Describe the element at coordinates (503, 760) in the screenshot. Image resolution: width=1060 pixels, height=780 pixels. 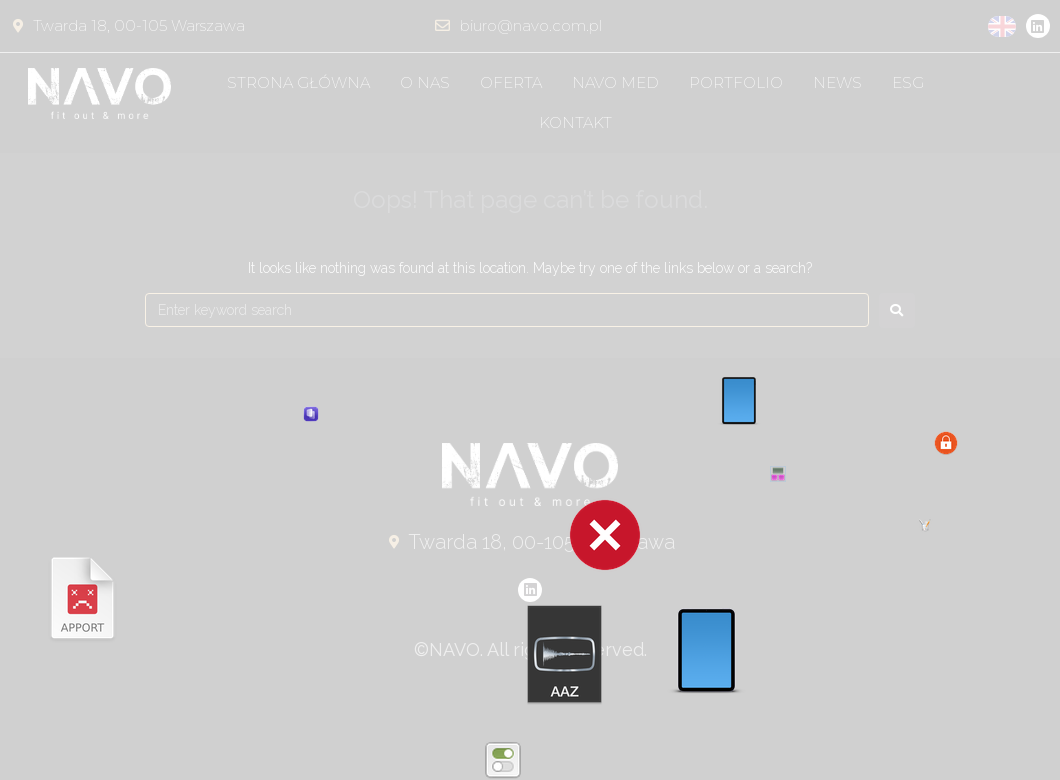
I see `open system settings or preferences` at that location.